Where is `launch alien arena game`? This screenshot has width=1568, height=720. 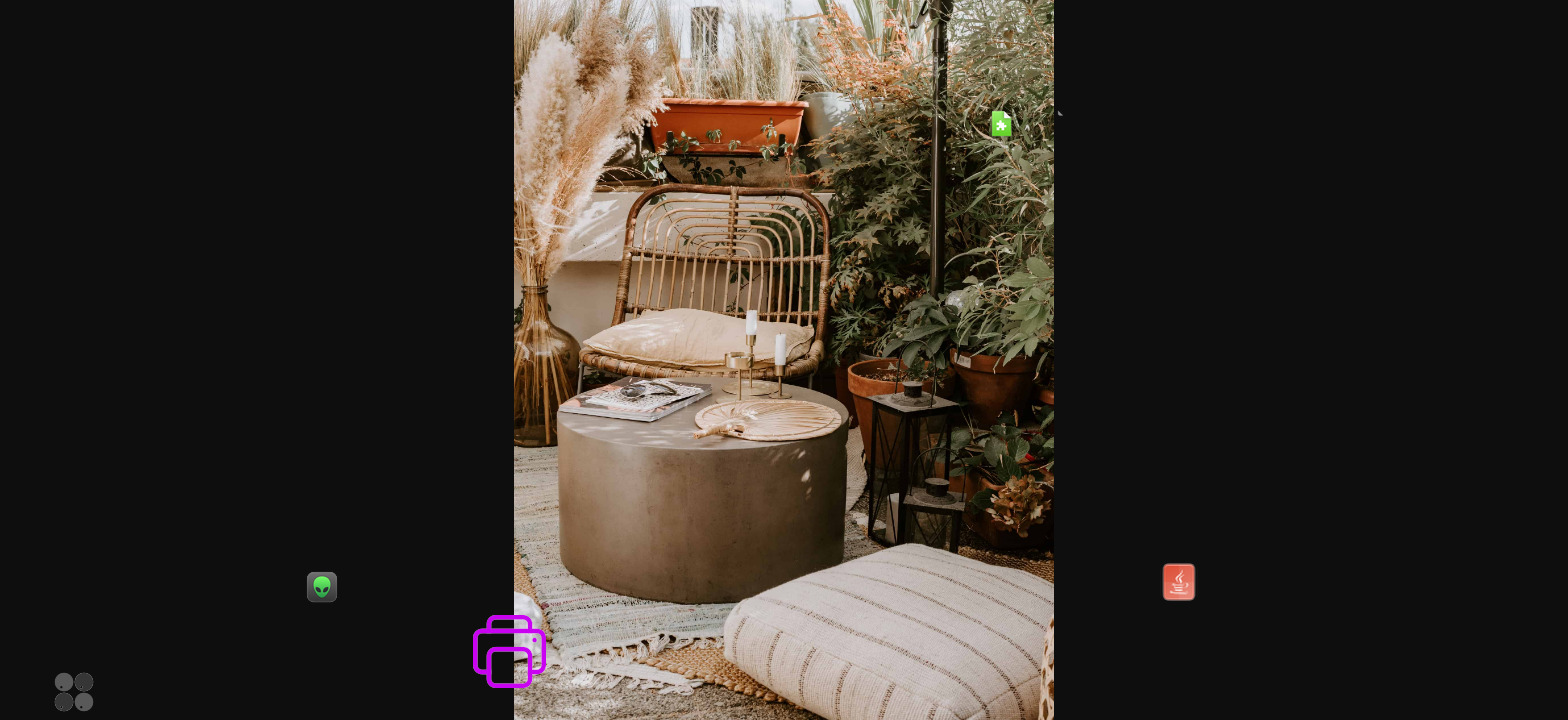 launch alien arena game is located at coordinates (322, 587).